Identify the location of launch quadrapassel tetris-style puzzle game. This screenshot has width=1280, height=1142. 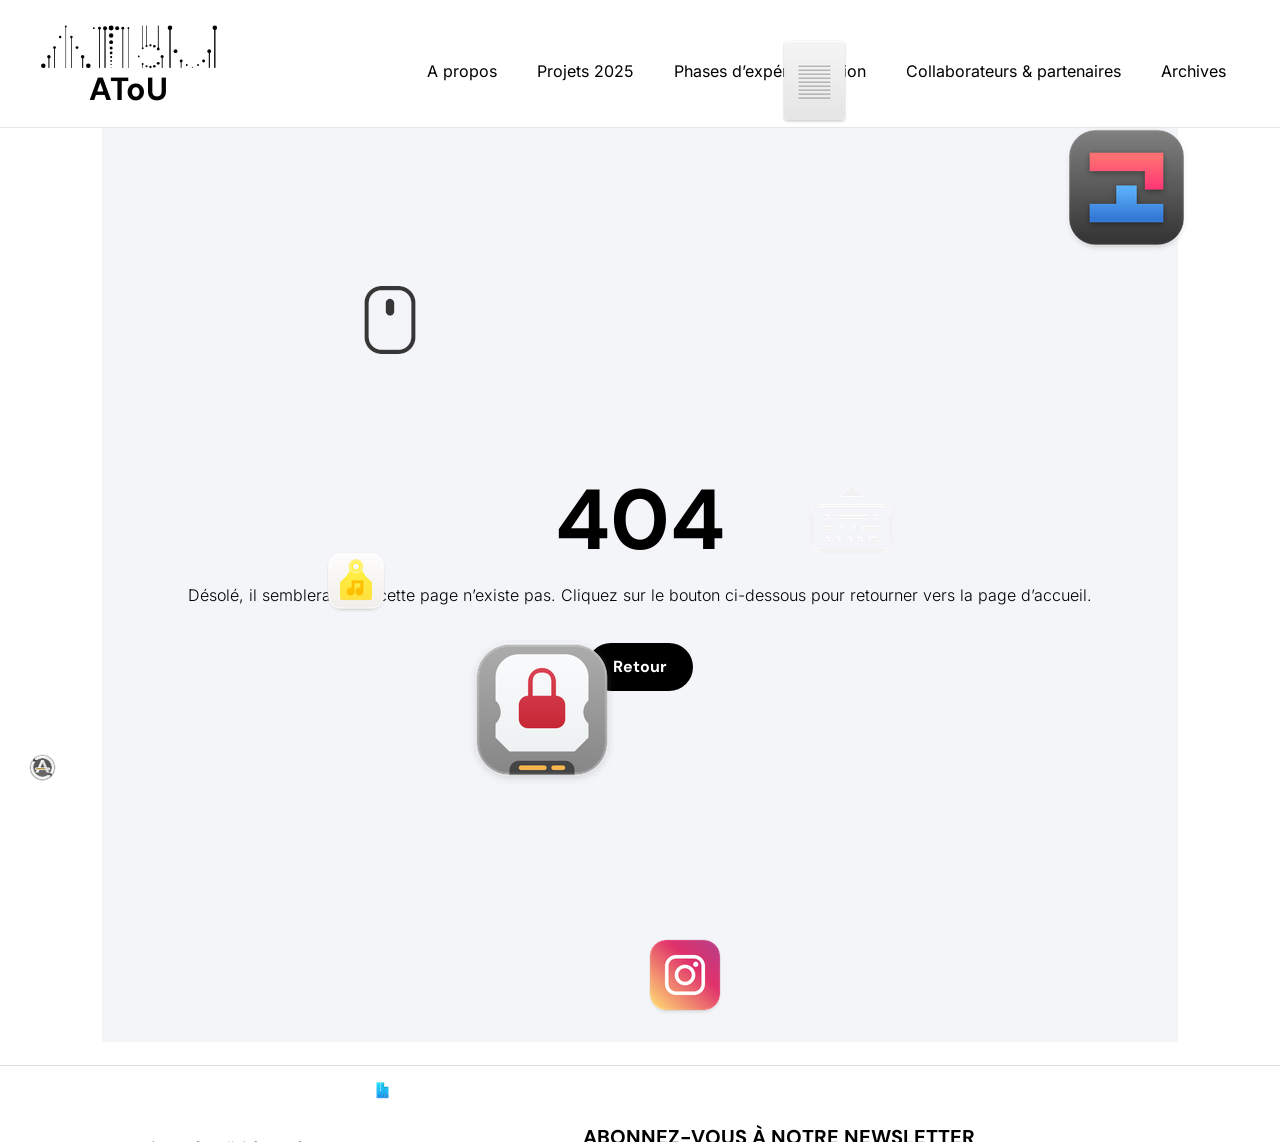
(1126, 187).